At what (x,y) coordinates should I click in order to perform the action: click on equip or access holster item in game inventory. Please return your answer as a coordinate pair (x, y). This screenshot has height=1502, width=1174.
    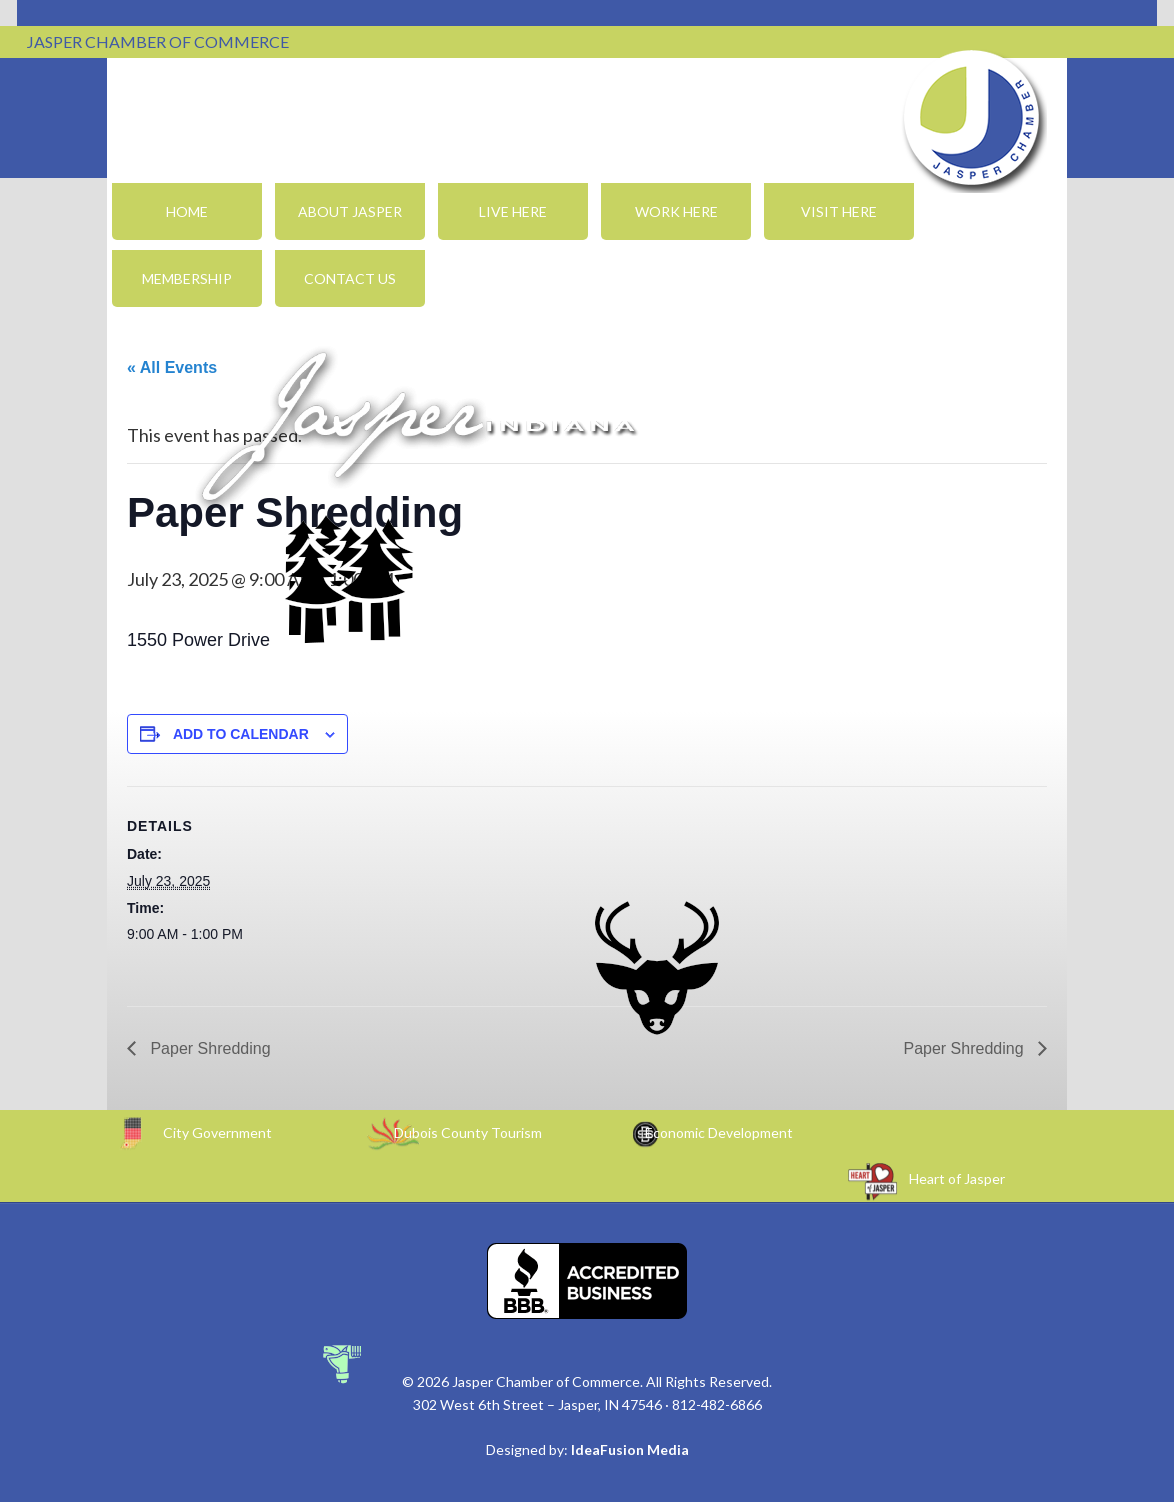
    Looking at the image, I should click on (342, 1364).